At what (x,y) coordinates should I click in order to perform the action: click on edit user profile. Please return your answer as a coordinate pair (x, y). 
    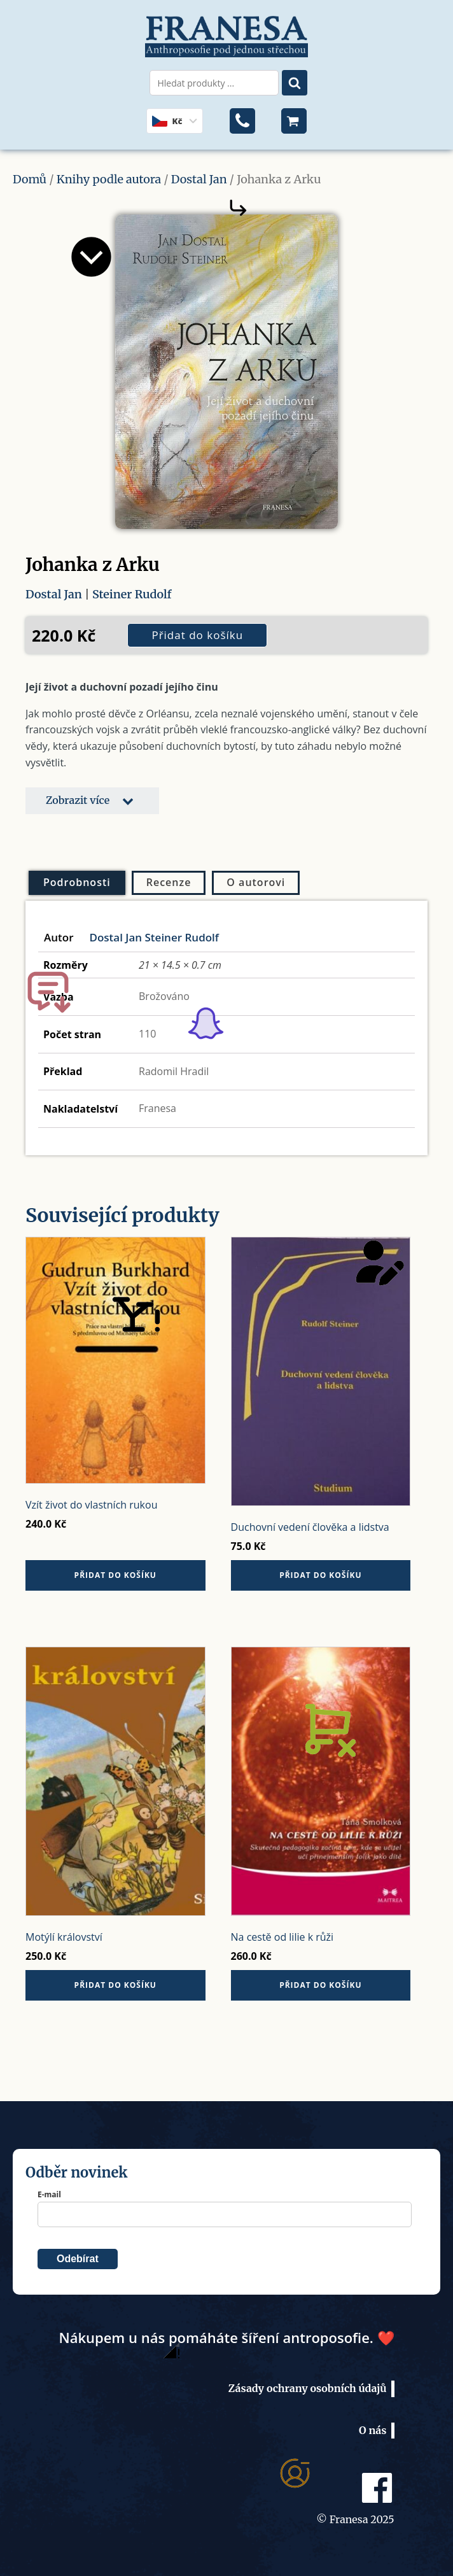
    Looking at the image, I should click on (379, 1261).